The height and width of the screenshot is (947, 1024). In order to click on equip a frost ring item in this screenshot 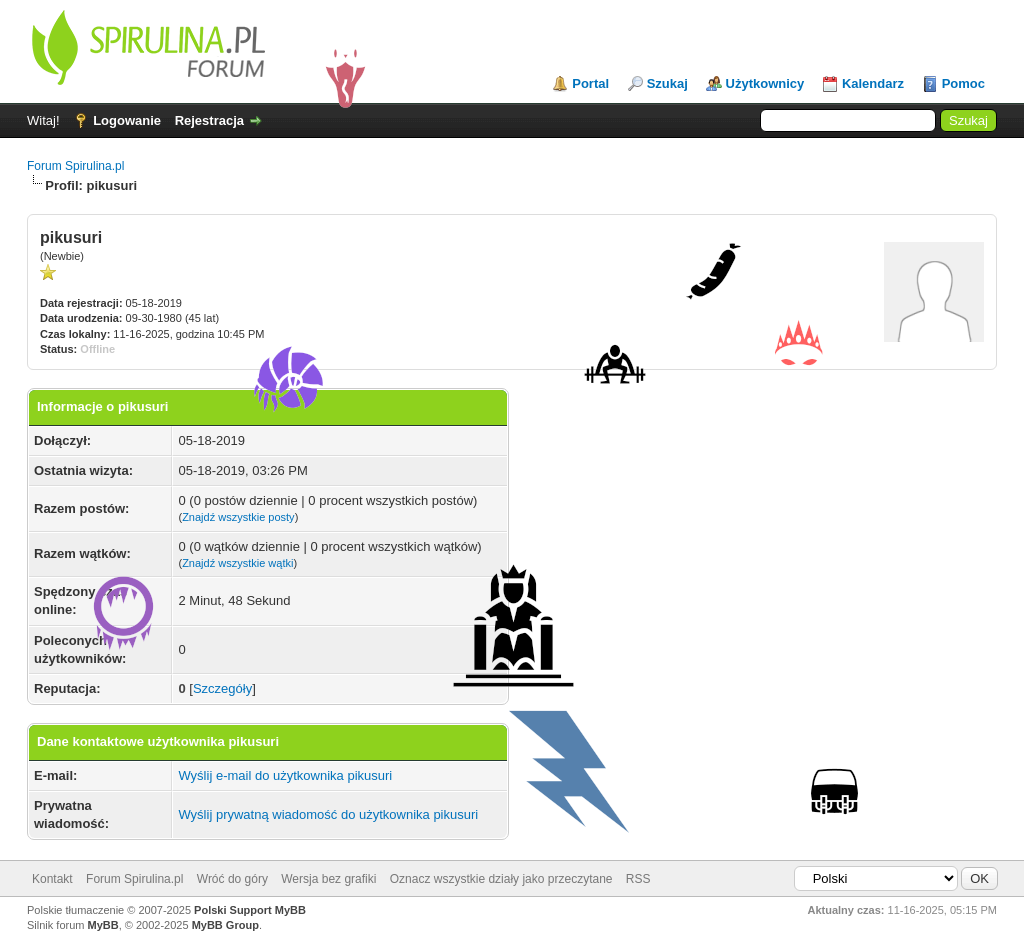, I will do `click(123, 613)`.